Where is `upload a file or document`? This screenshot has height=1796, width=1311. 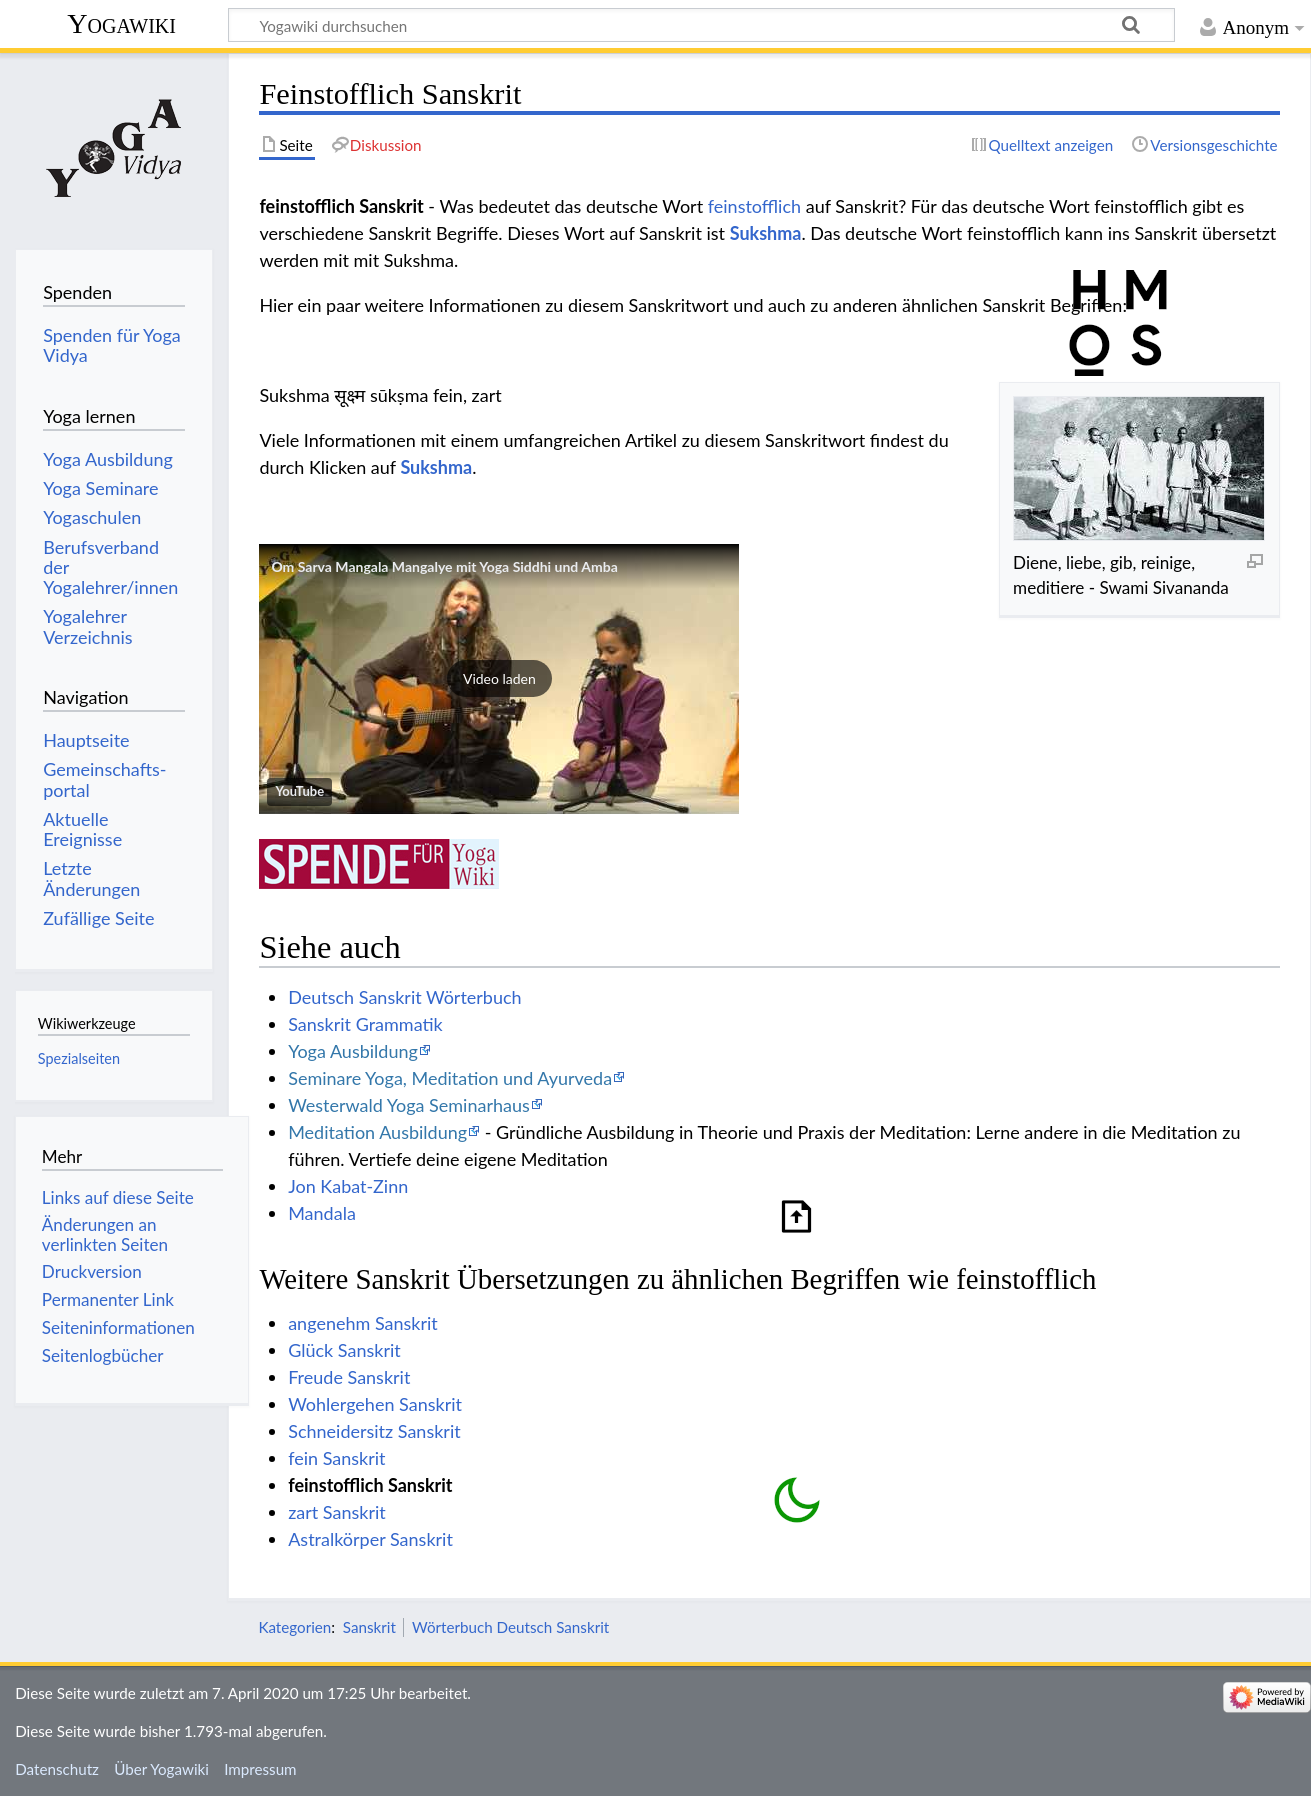
upload a file or document is located at coordinates (796, 1216).